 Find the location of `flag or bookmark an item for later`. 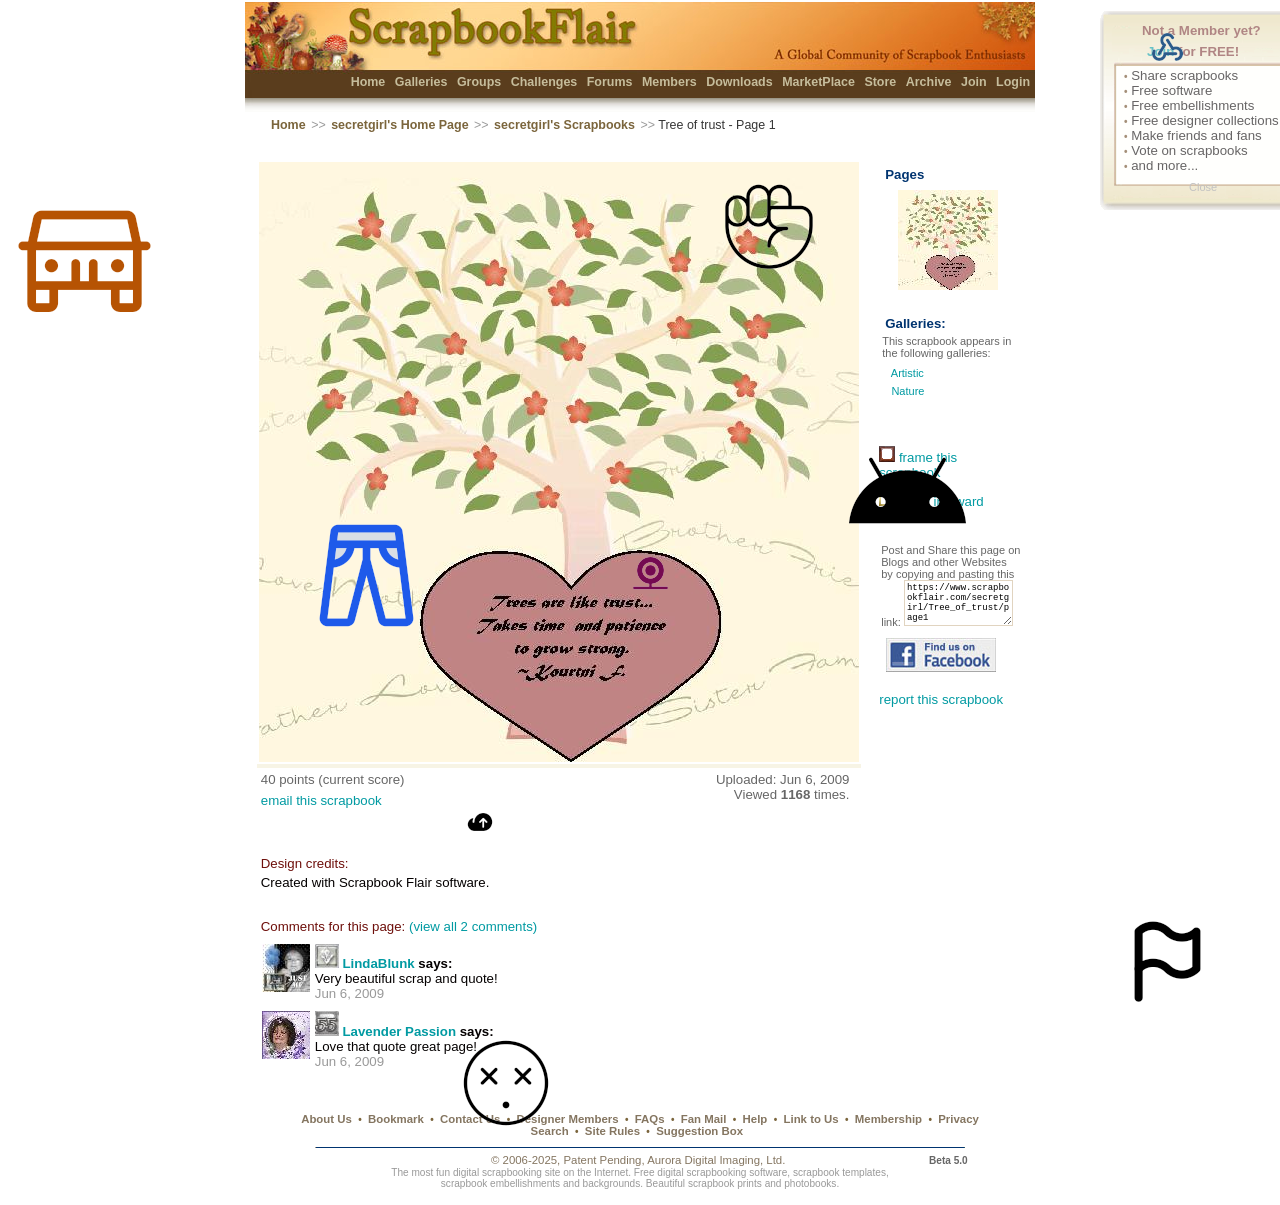

flag or bookmark an item for later is located at coordinates (1167, 960).